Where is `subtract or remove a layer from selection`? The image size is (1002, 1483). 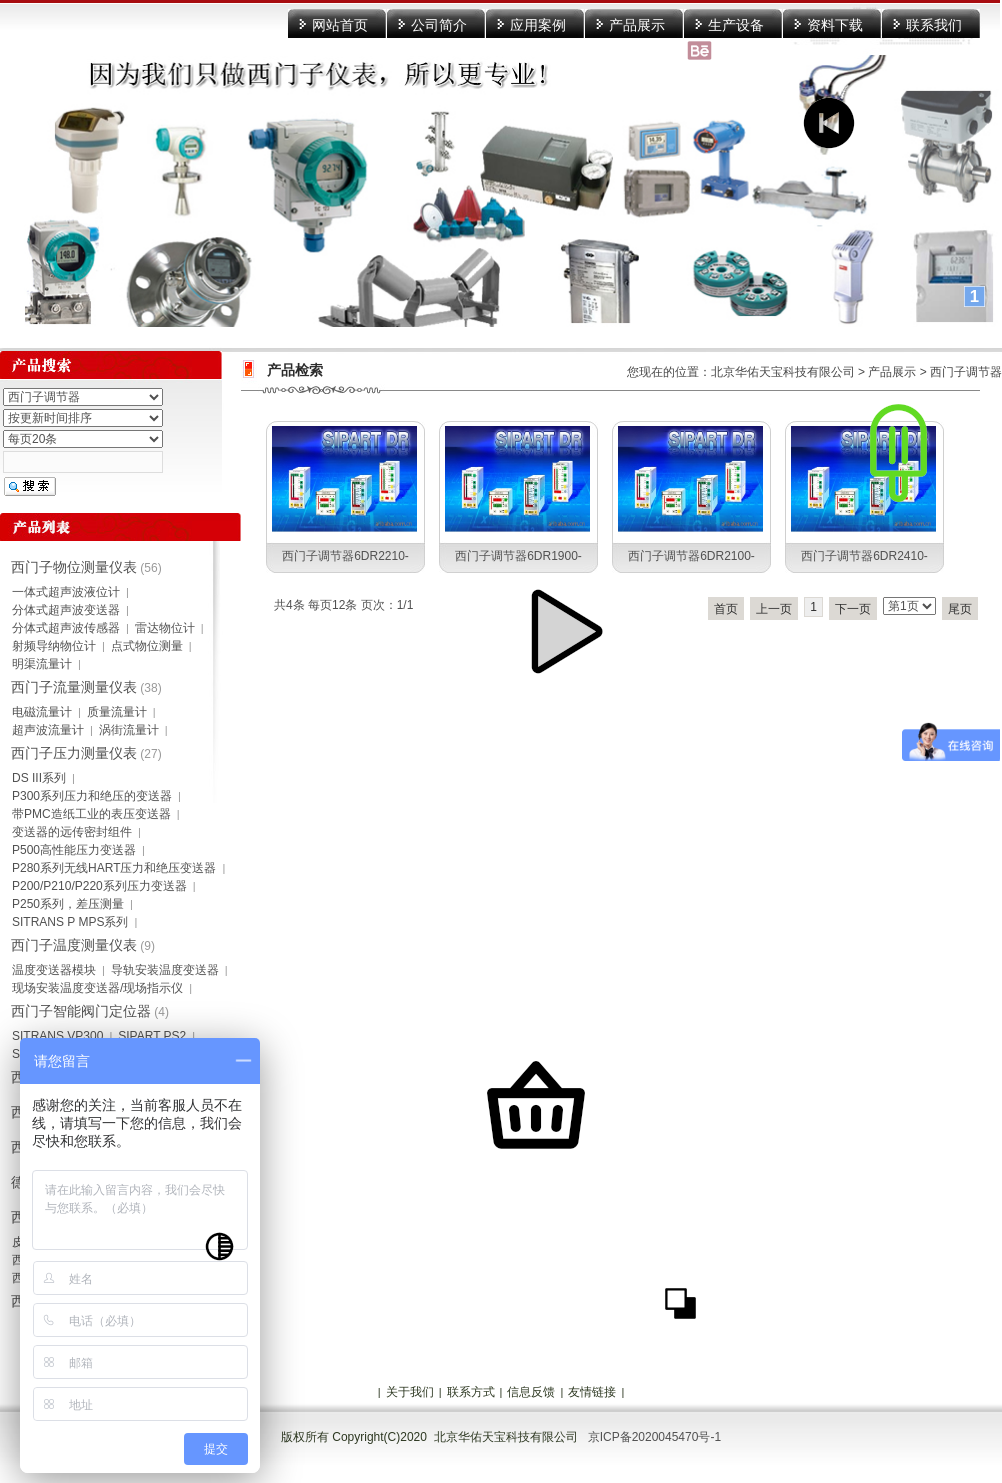
subtract or remove a layer from selection is located at coordinates (680, 1303).